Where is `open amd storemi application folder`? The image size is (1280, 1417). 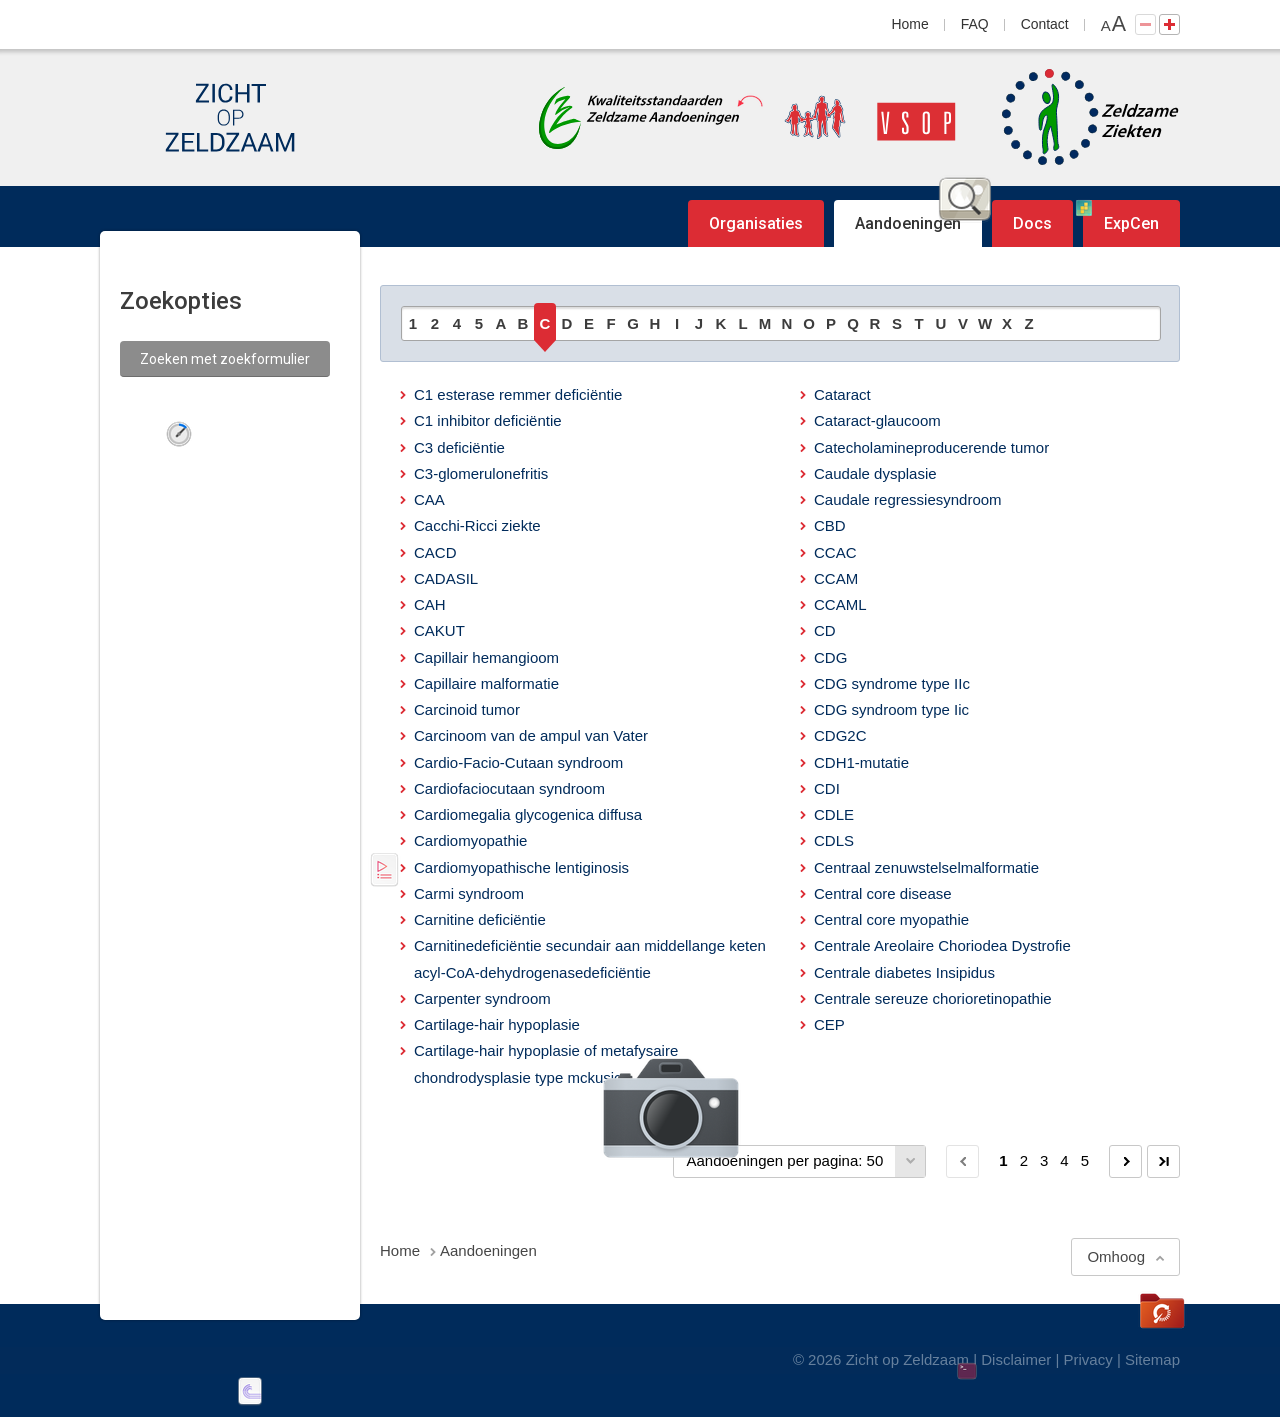 open amd storemi application folder is located at coordinates (1162, 1312).